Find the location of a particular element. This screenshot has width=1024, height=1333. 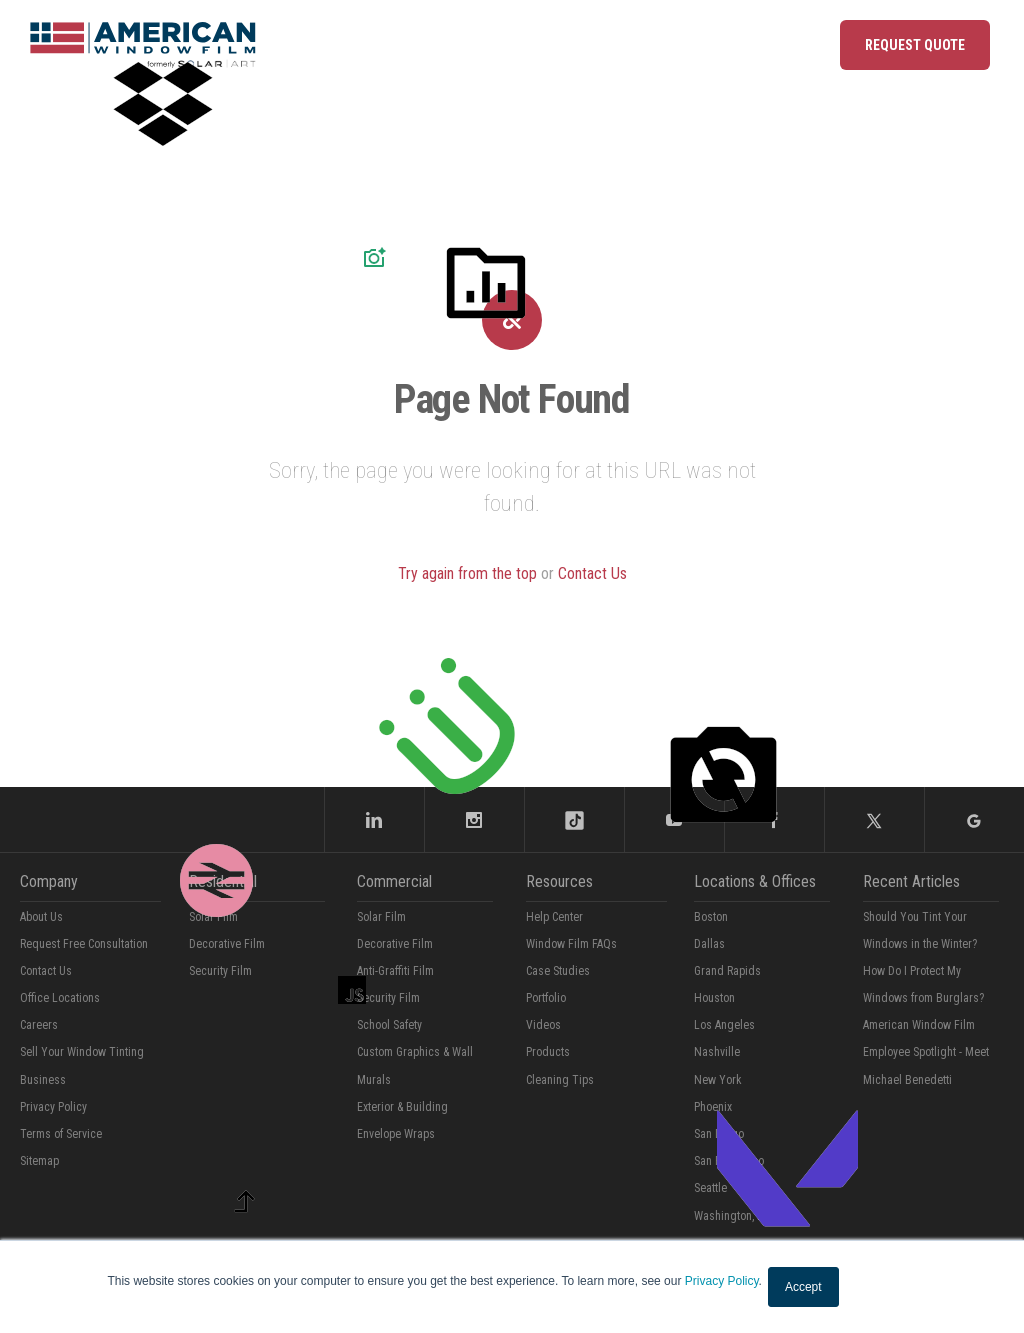

open analytics or reports folder is located at coordinates (486, 283).